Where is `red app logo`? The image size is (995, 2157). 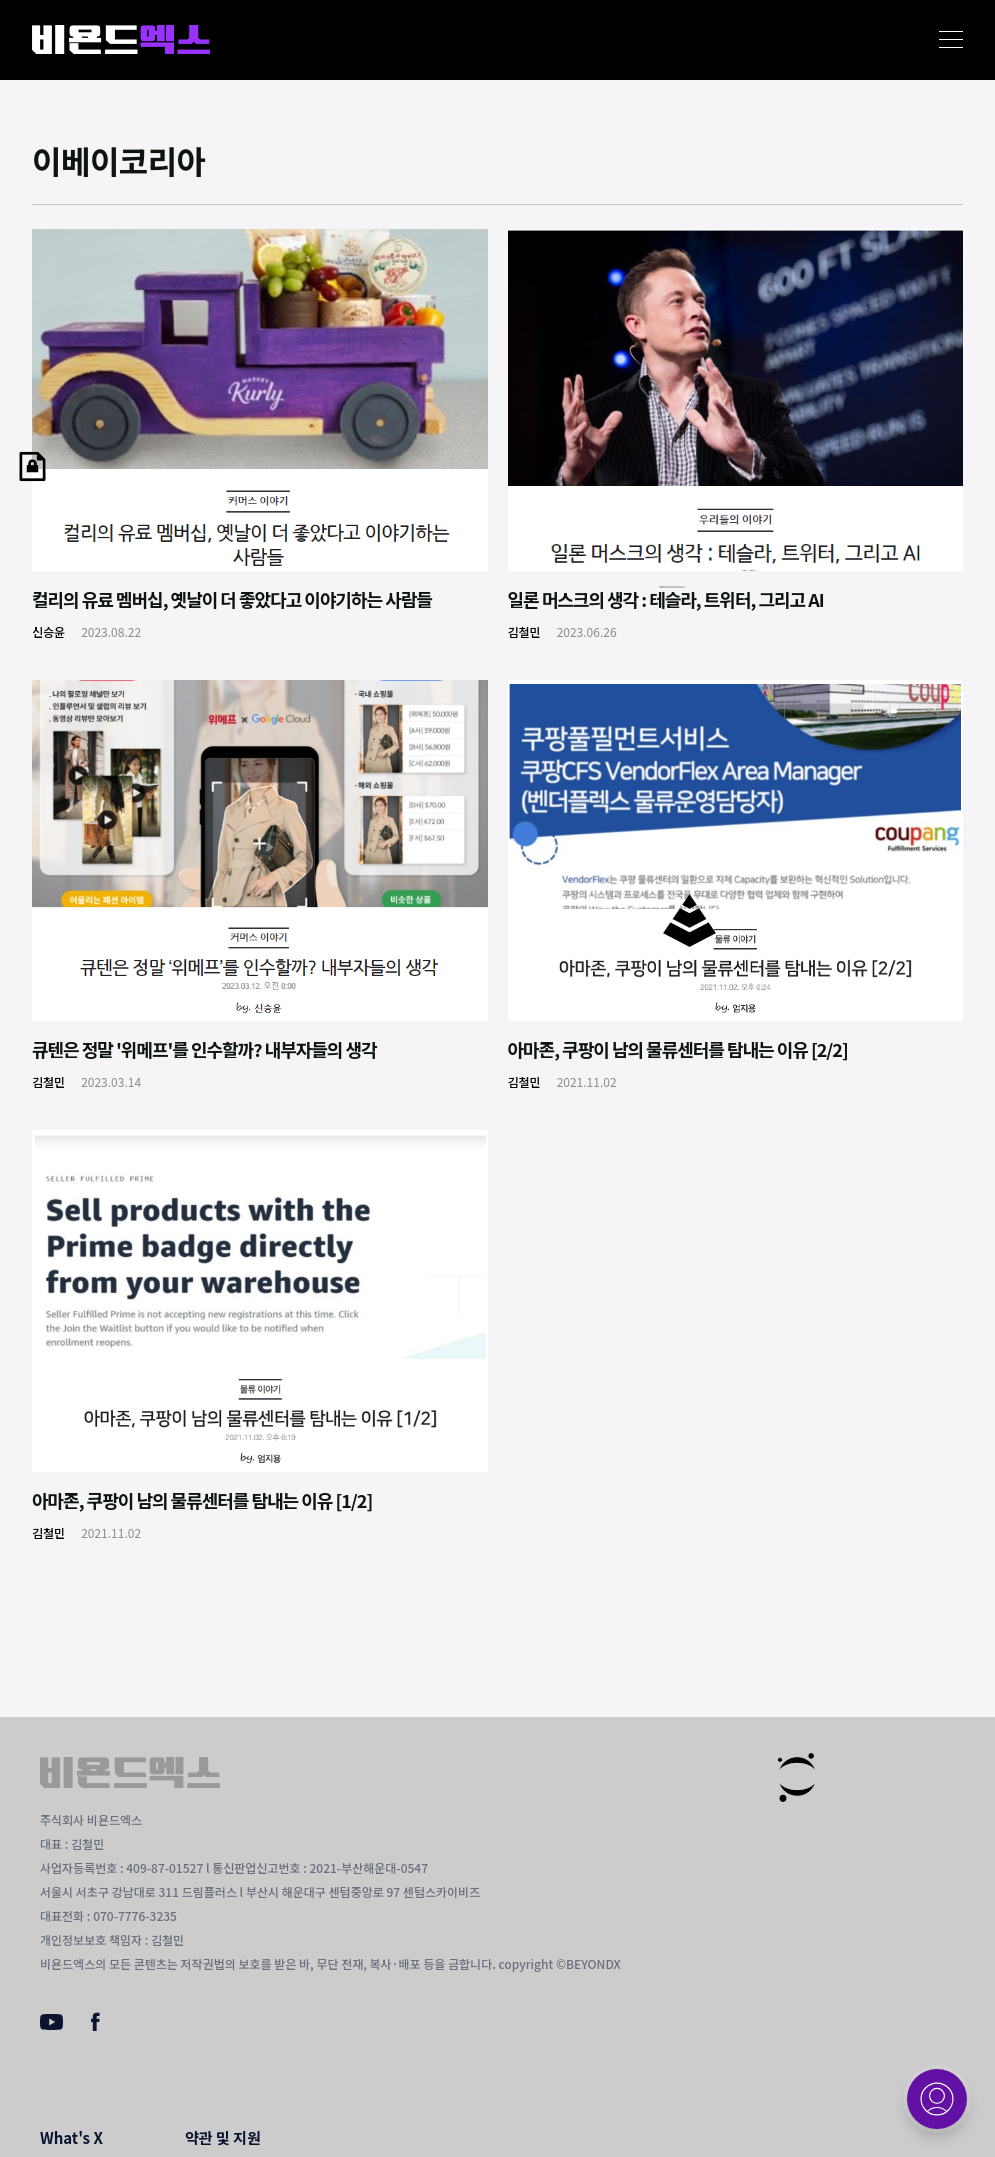
red app logo is located at coordinates (689, 920).